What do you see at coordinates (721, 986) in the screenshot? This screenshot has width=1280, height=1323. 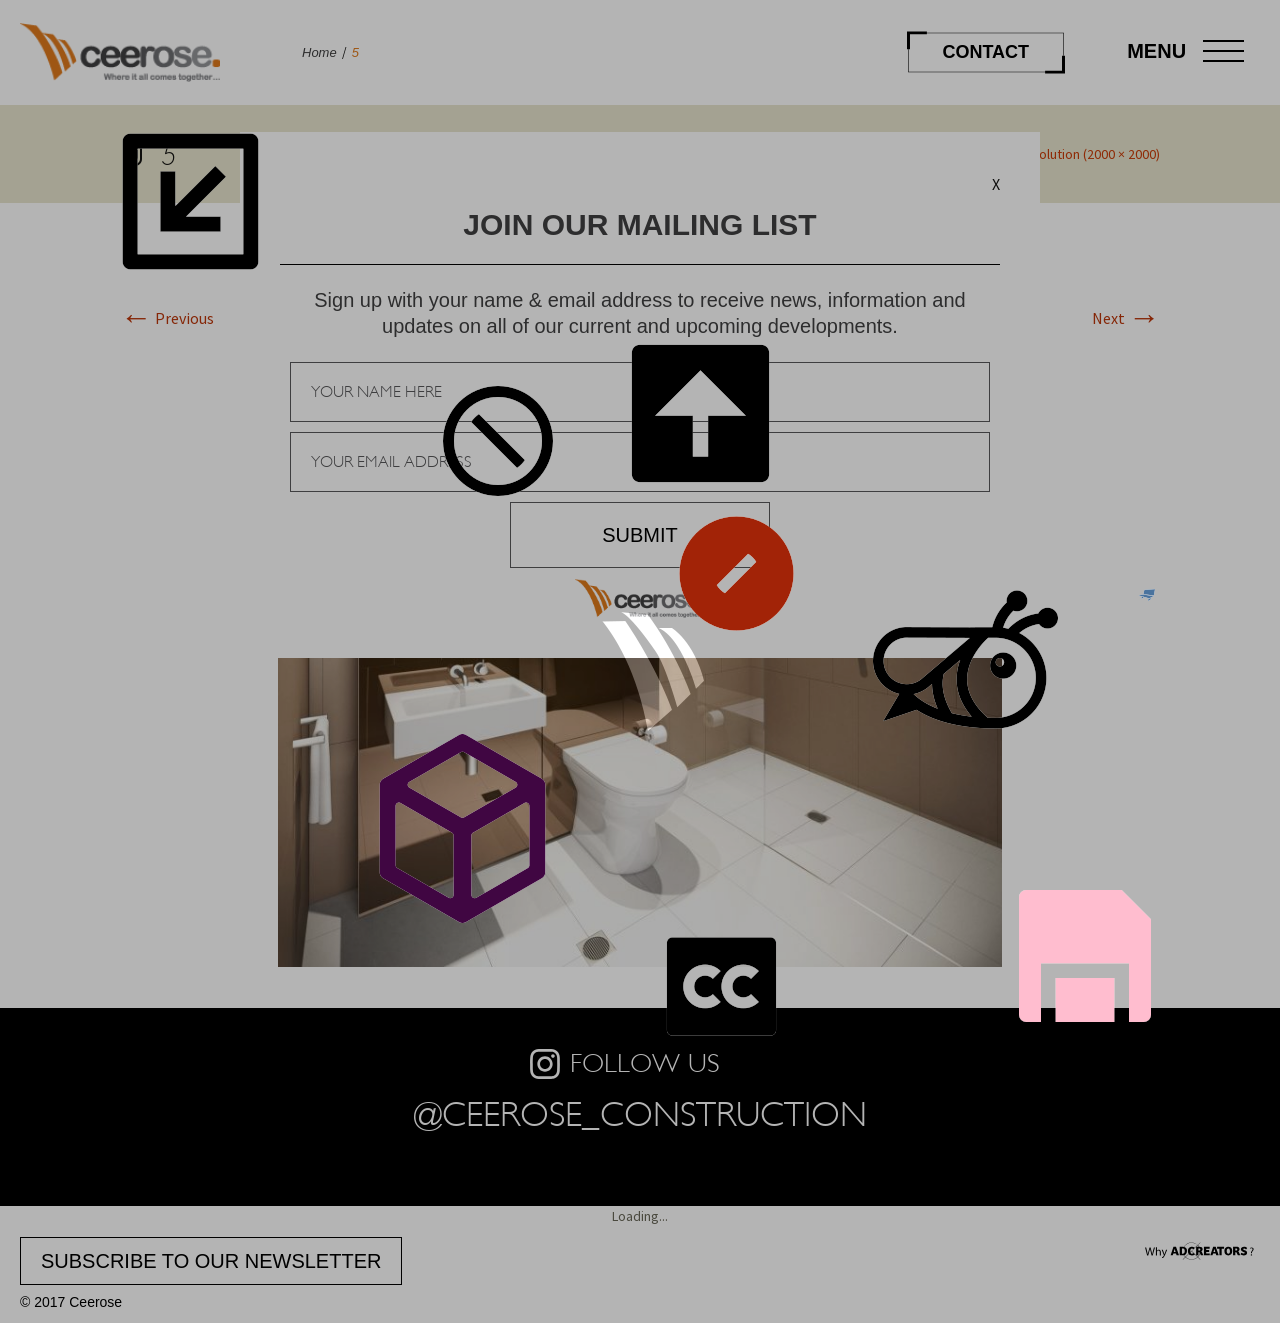 I see `enable closed captions for video content` at bounding box center [721, 986].